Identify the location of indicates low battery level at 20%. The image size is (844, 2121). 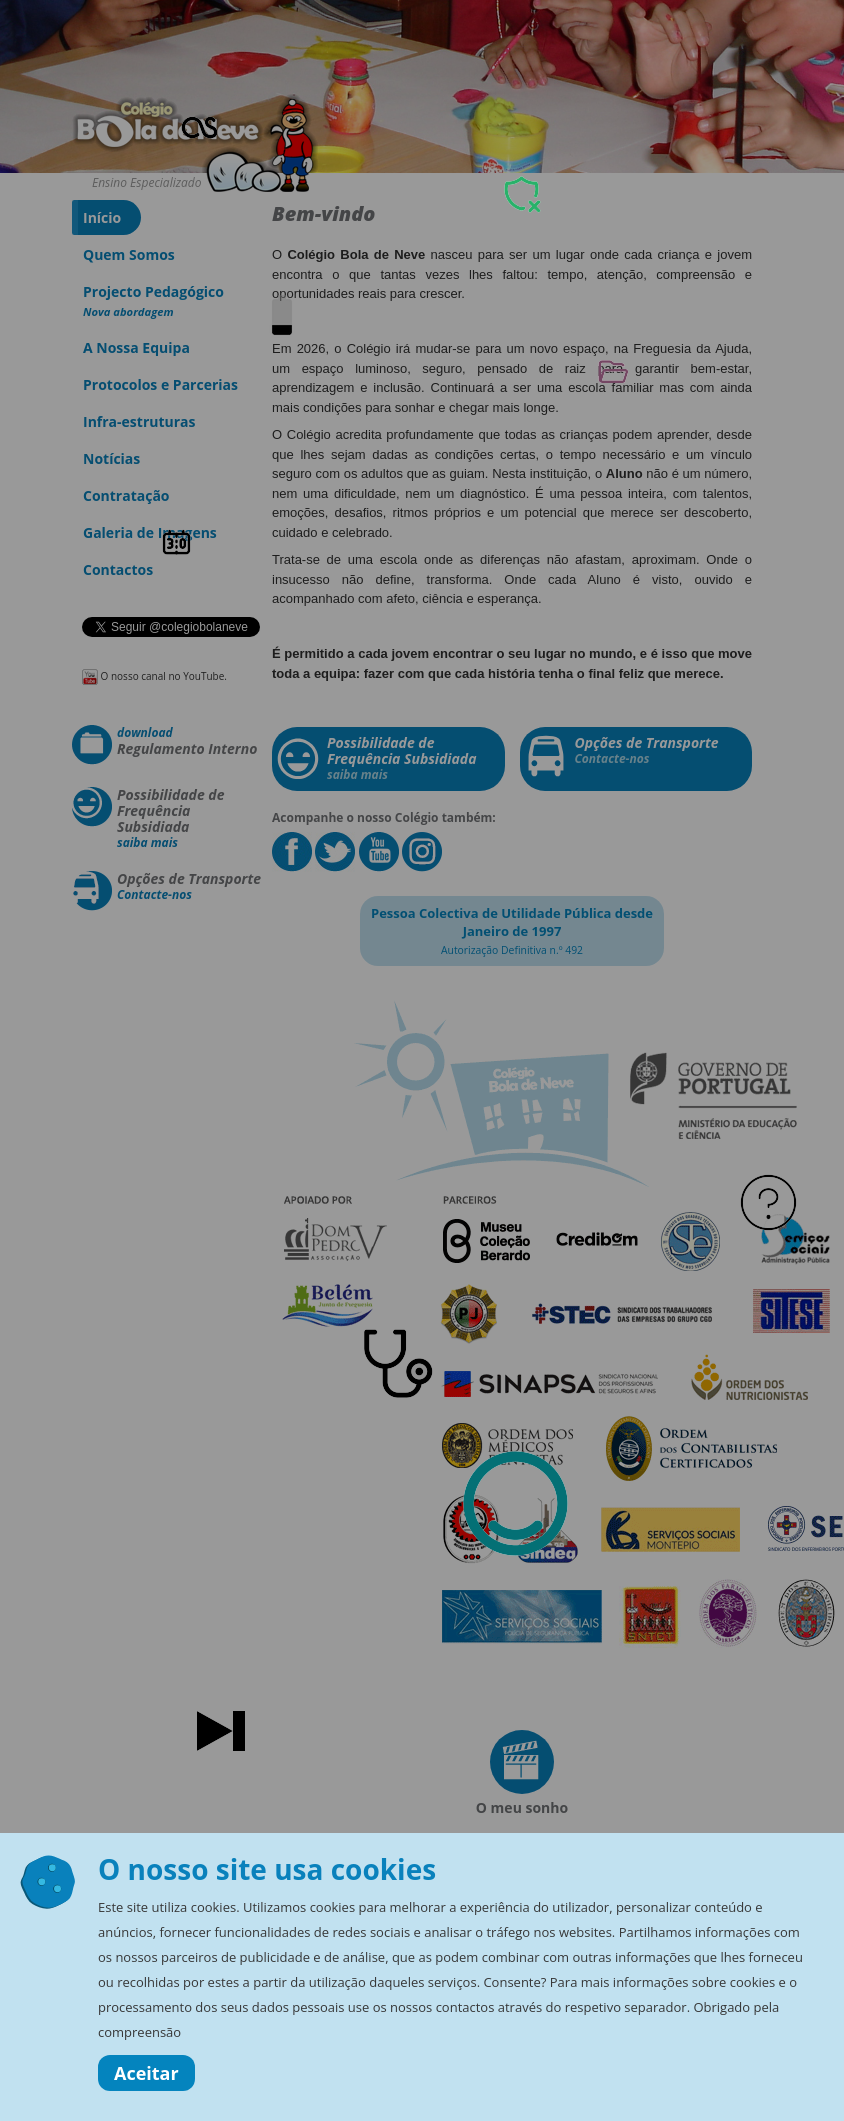
(282, 315).